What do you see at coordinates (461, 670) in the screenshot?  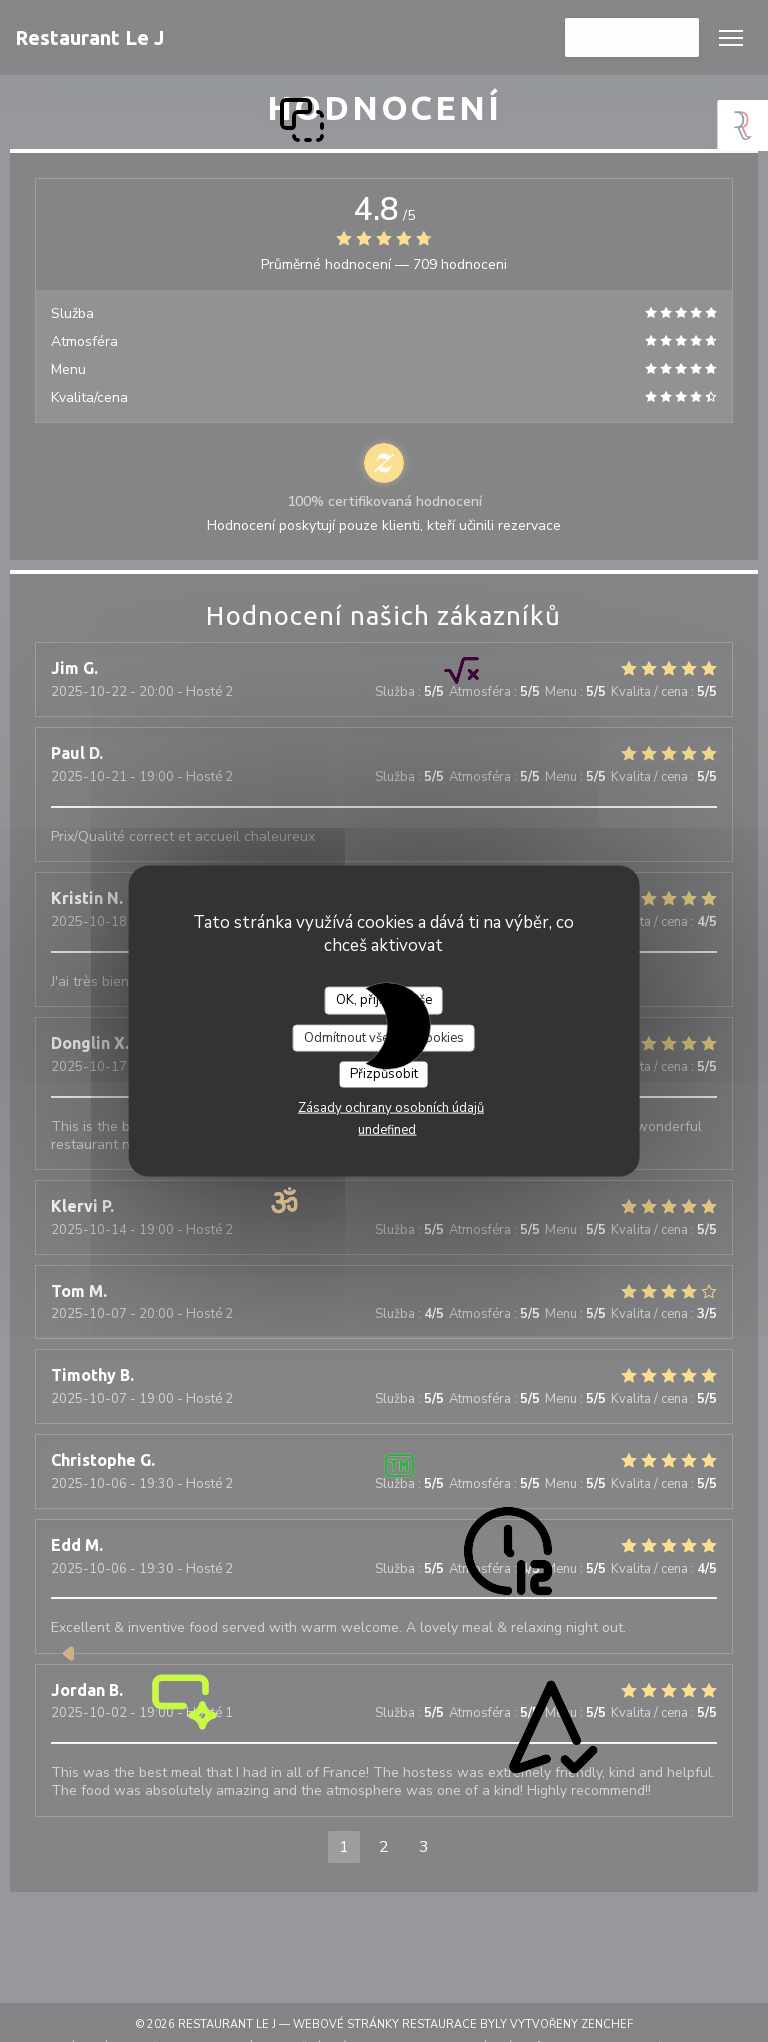 I see `access mathematical functions or calculator` at bounding box center [461, 670].